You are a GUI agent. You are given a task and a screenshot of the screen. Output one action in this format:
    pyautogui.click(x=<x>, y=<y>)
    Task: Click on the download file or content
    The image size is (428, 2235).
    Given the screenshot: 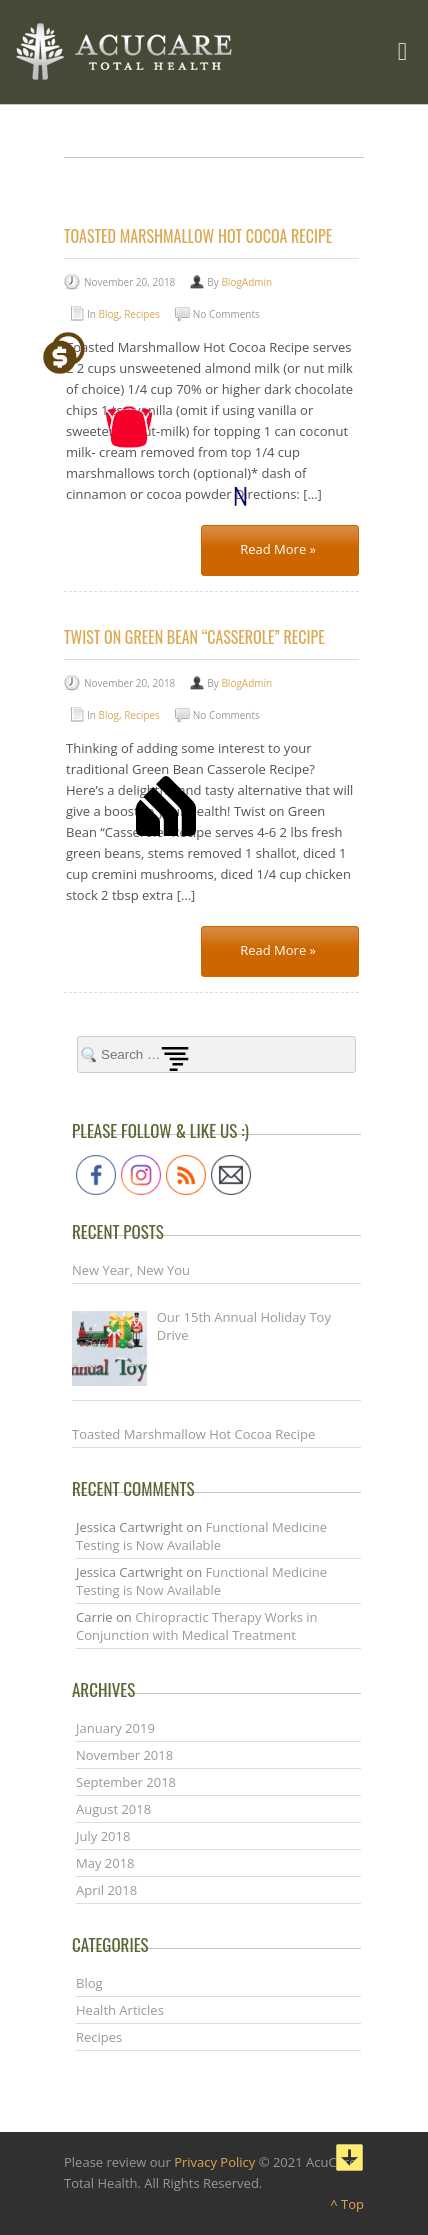 What is the action you would take?
    pyautogui.click(x=349, y=2157)
    